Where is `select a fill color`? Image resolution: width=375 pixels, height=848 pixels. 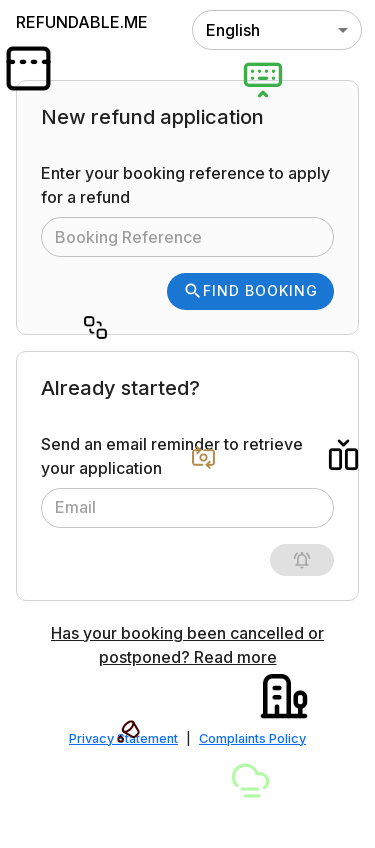 select a fill color is located at coordinates (128, 731).